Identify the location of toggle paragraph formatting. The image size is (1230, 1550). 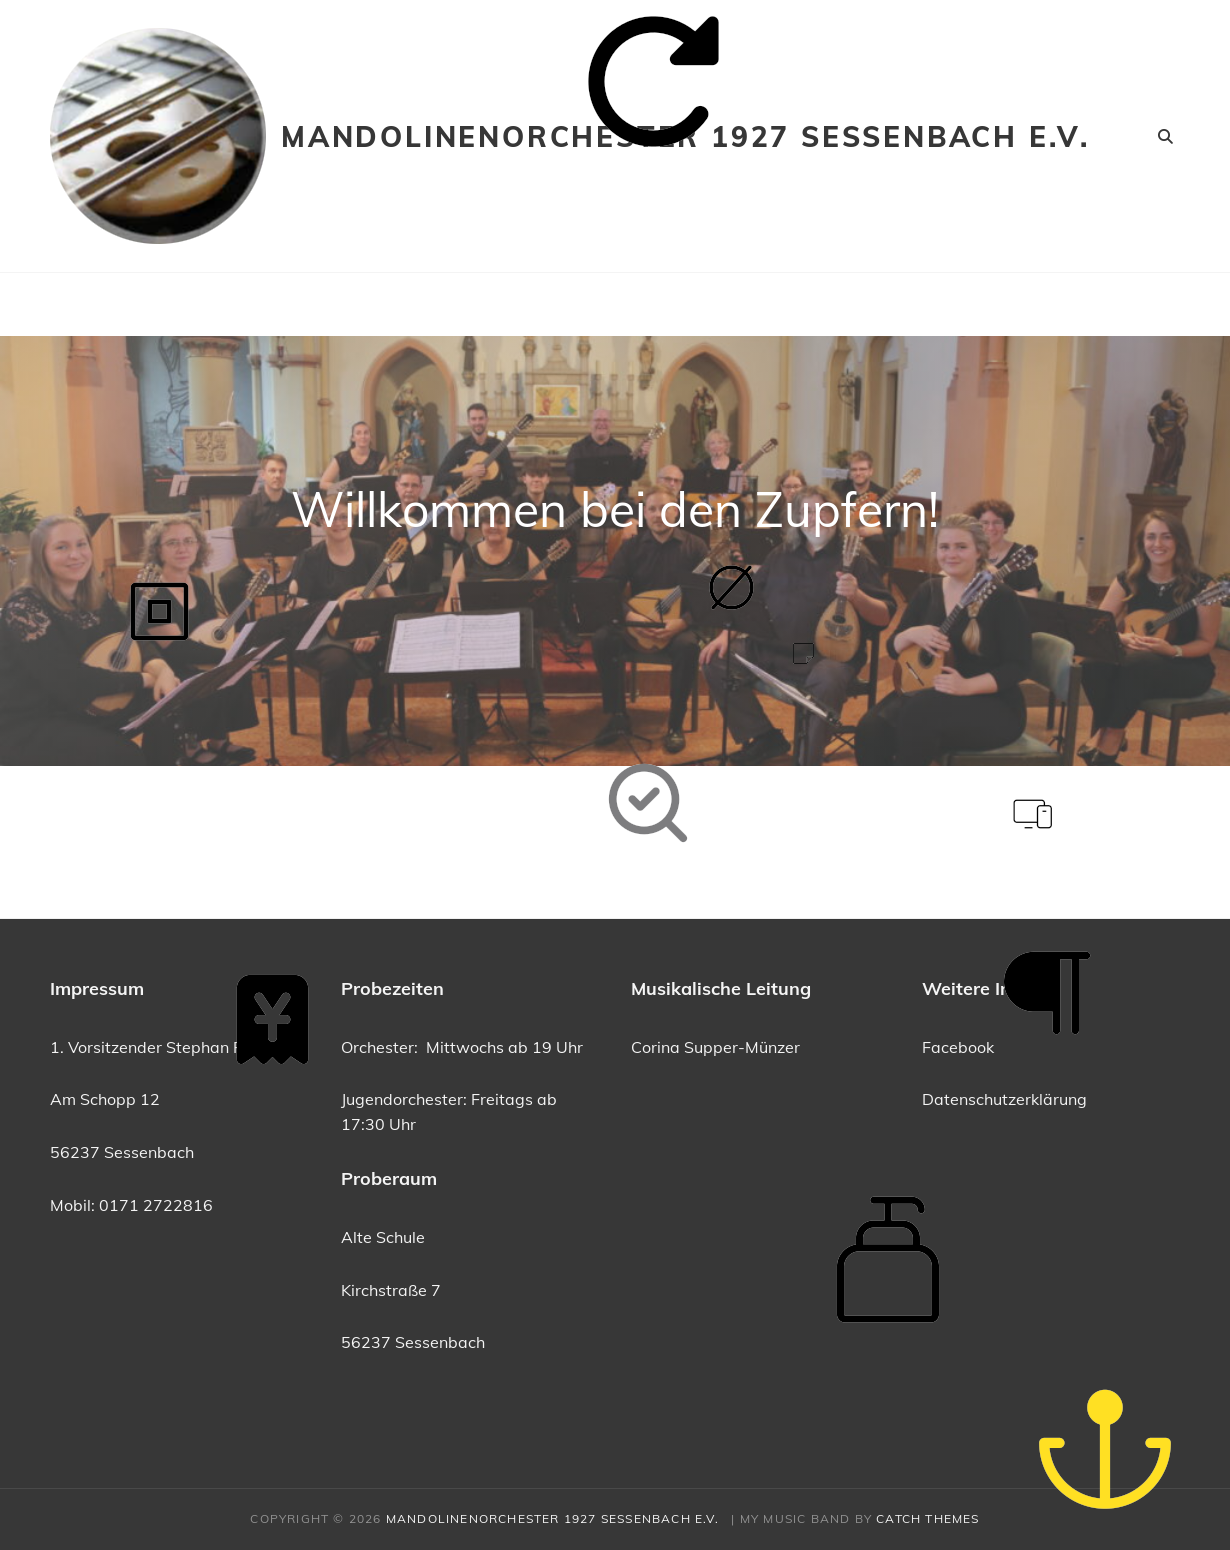
(1049, 993).